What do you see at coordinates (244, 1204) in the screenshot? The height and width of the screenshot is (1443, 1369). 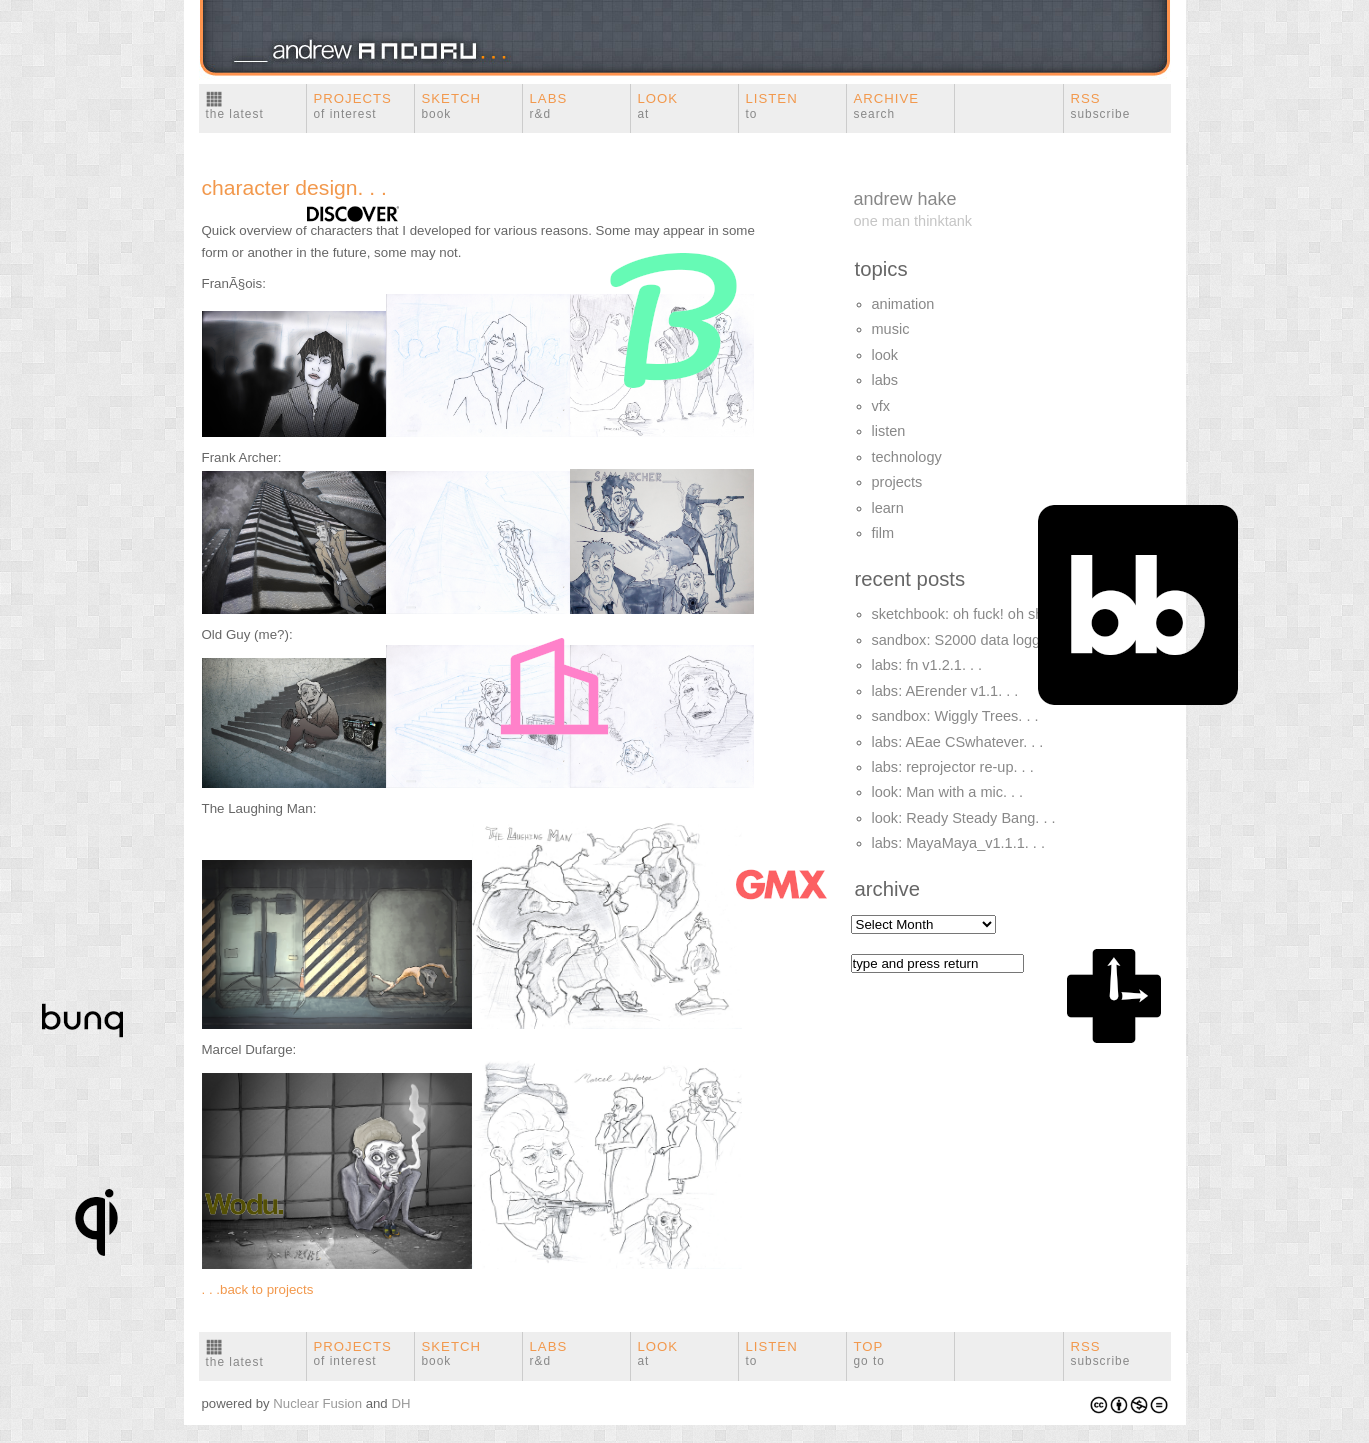 I see `wodu brand logo` at bounding box center [244, 1204].